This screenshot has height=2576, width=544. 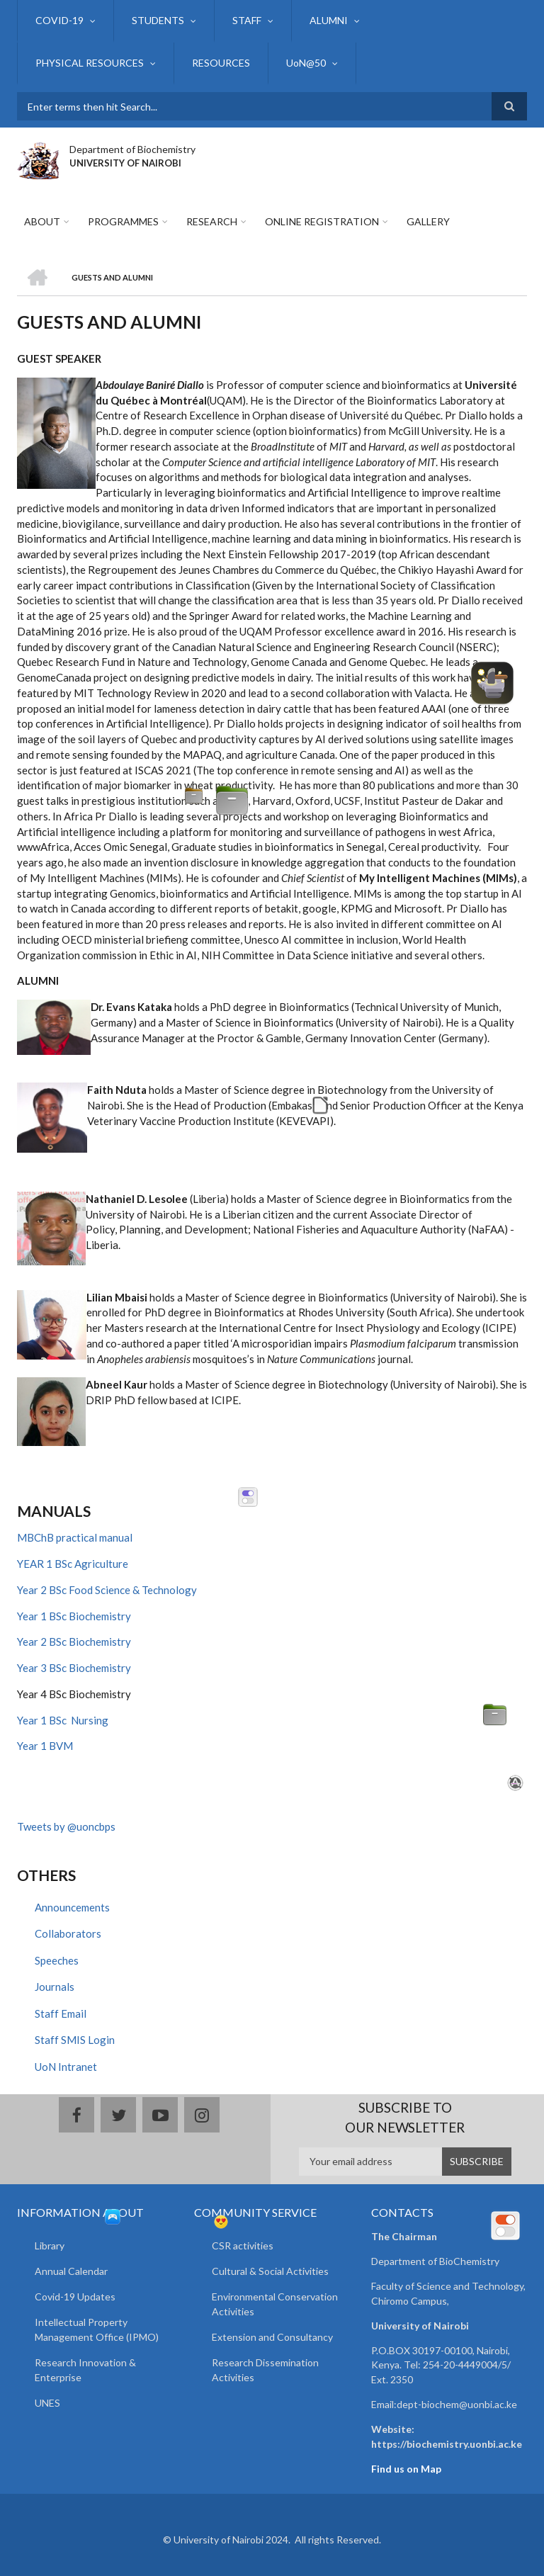 What do you see at coordinates (248, 1497) in the screenshot?
I see `open system settings` at bounding box center [248, 1497].